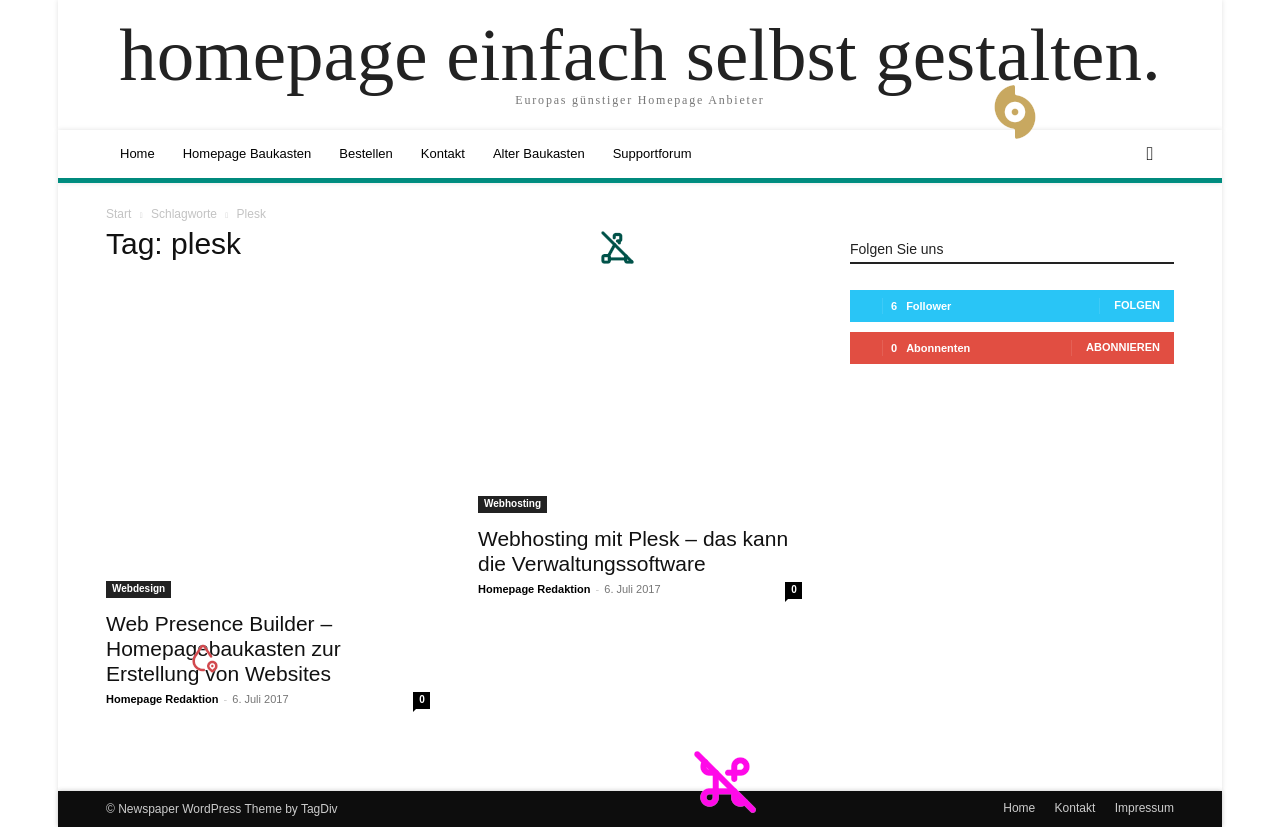 This screenshot has height=827, width=1280. What do you see at coordinates (203, 658) in the screenshot?
I see `view water source location` at bounding box center [203, 658].